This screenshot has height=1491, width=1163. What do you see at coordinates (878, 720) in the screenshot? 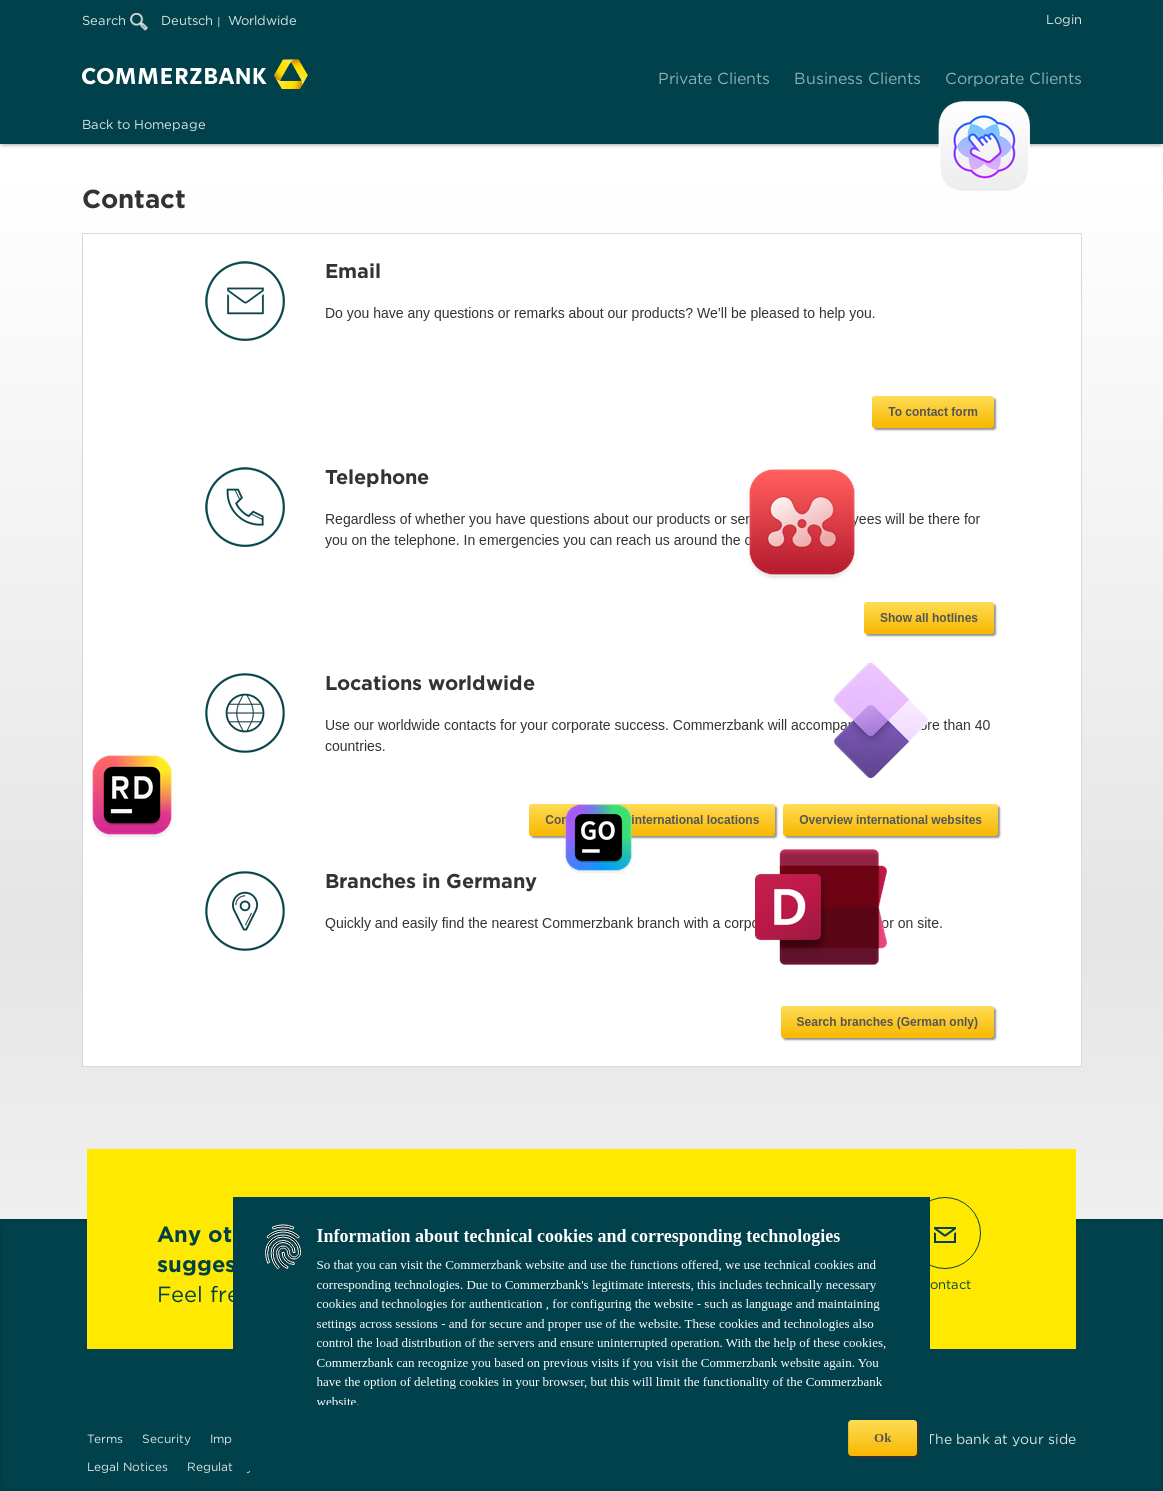
I see `open microsoft power apps operations` at bounding box center [878, 720].